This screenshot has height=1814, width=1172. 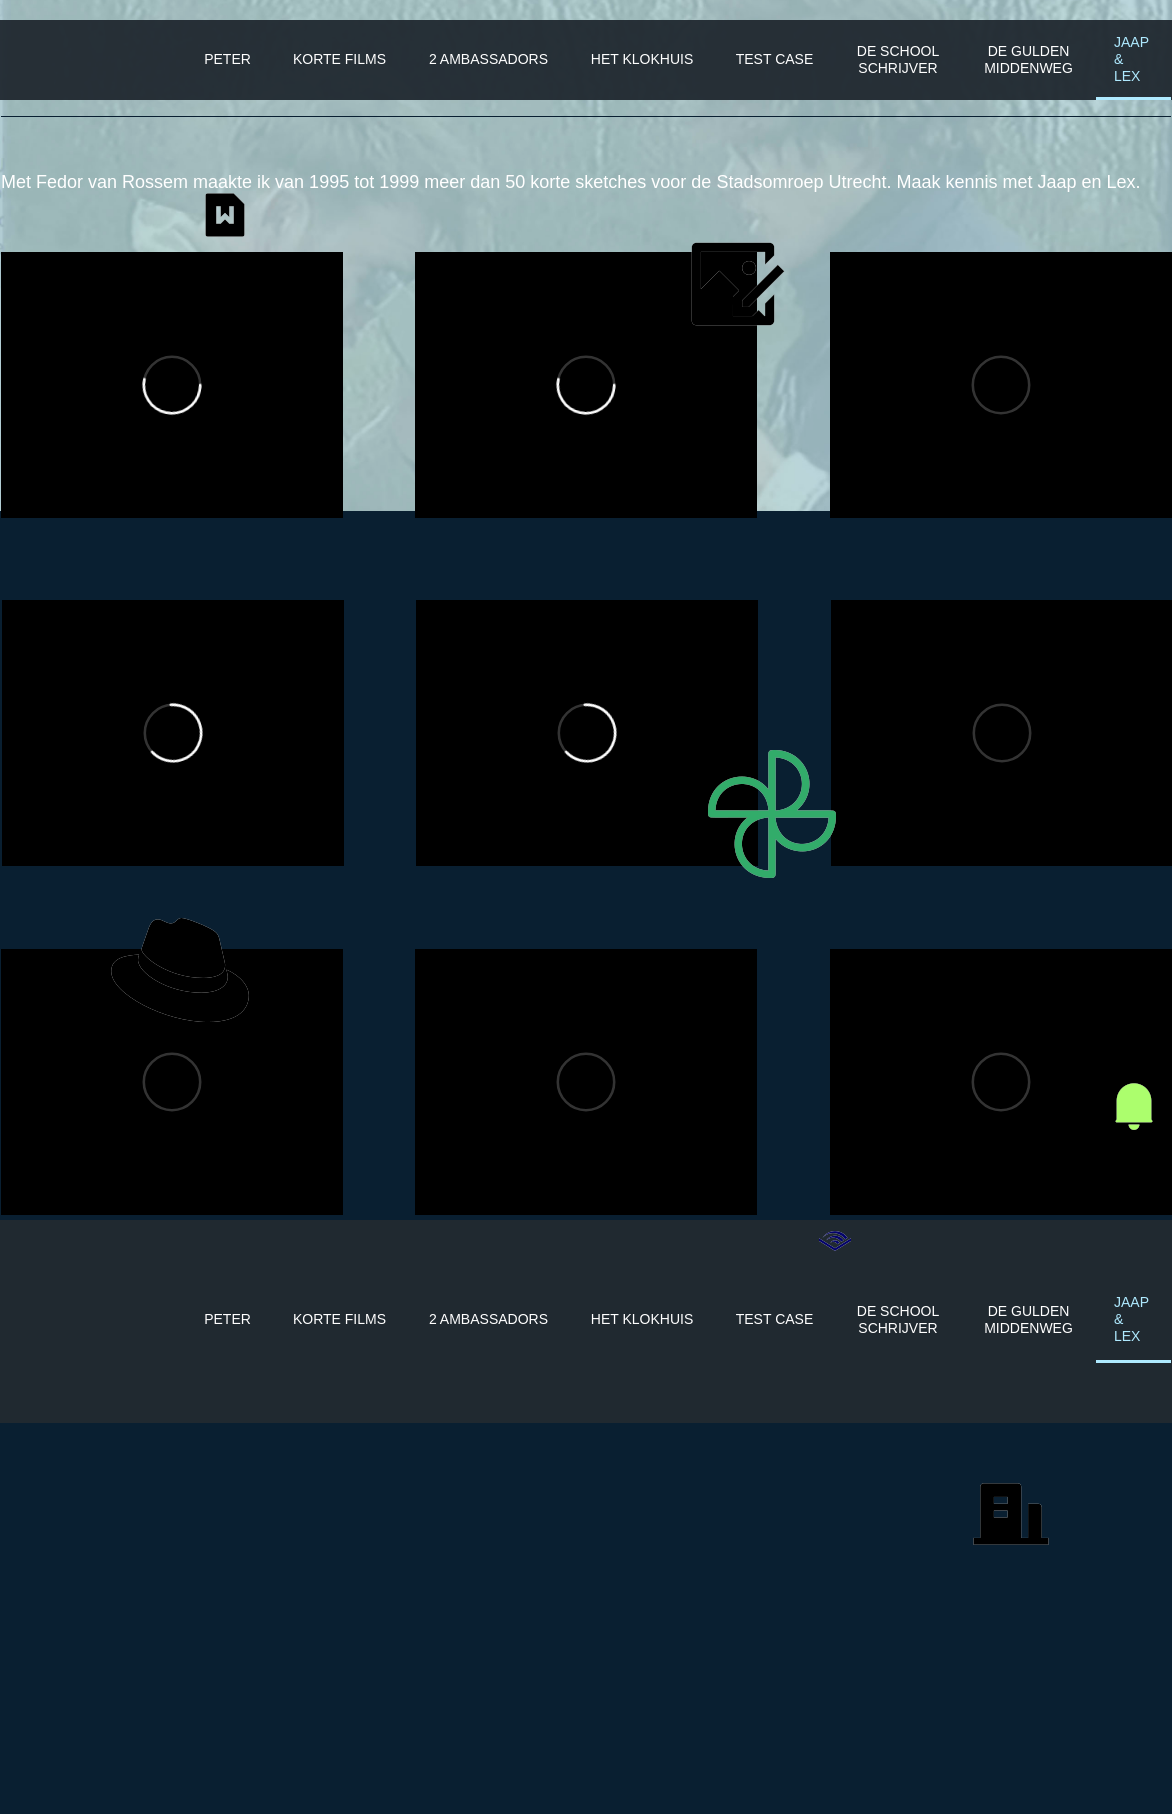 What do you see at coordinates (772, 814) in the screenshot?
I see `open google photos app` at bounding box center [772, 814].